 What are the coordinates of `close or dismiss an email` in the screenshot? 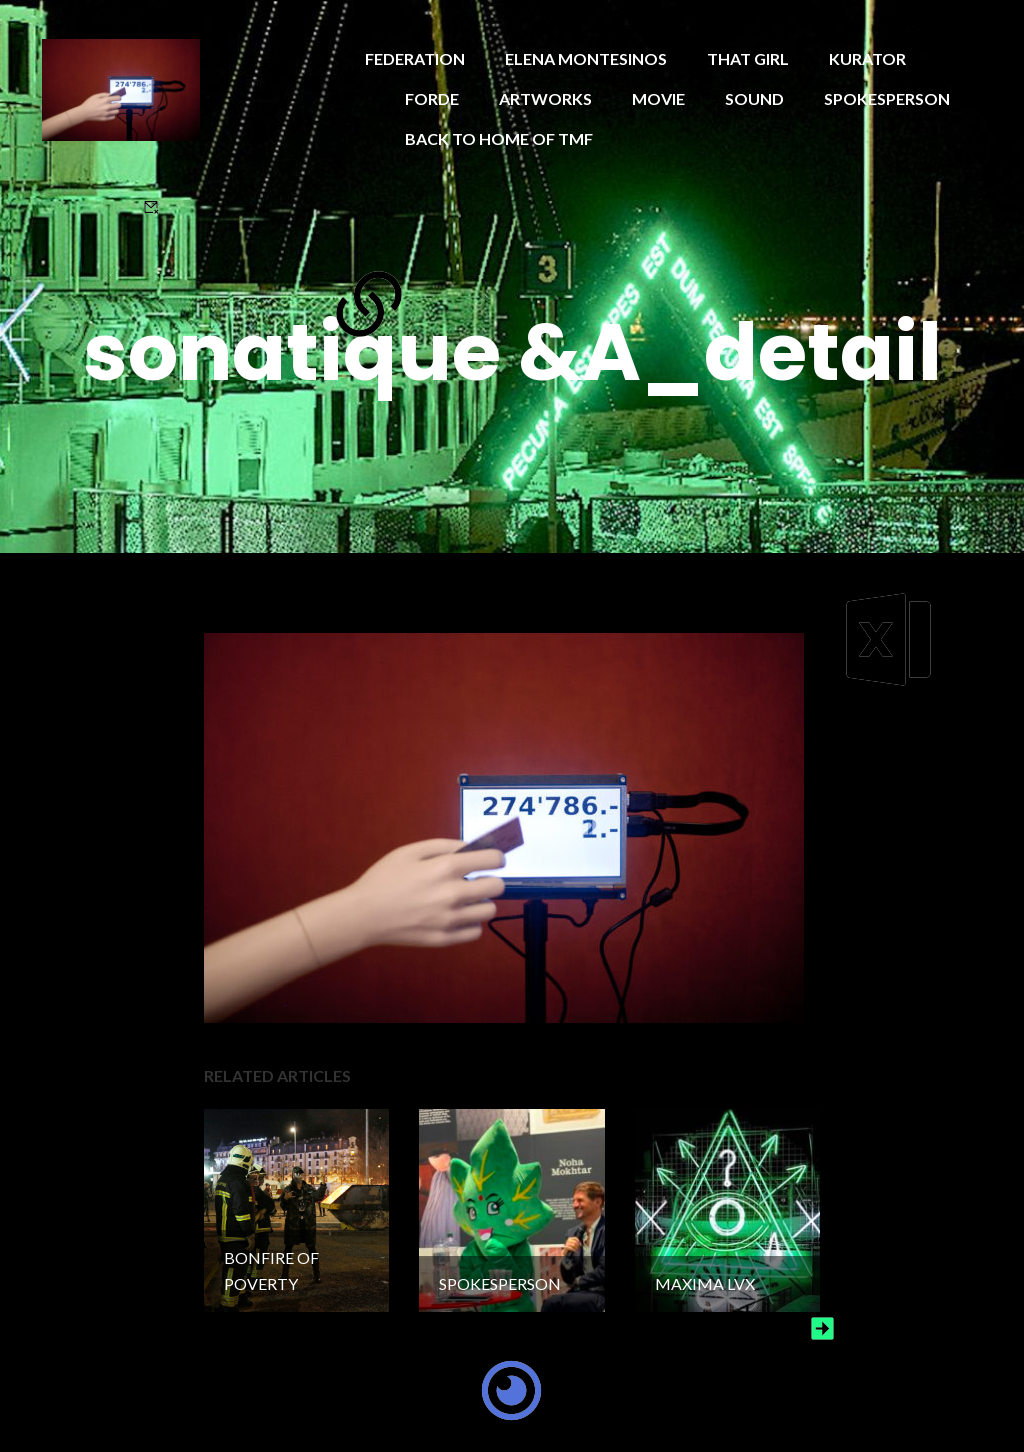 It's located at (151, 207).